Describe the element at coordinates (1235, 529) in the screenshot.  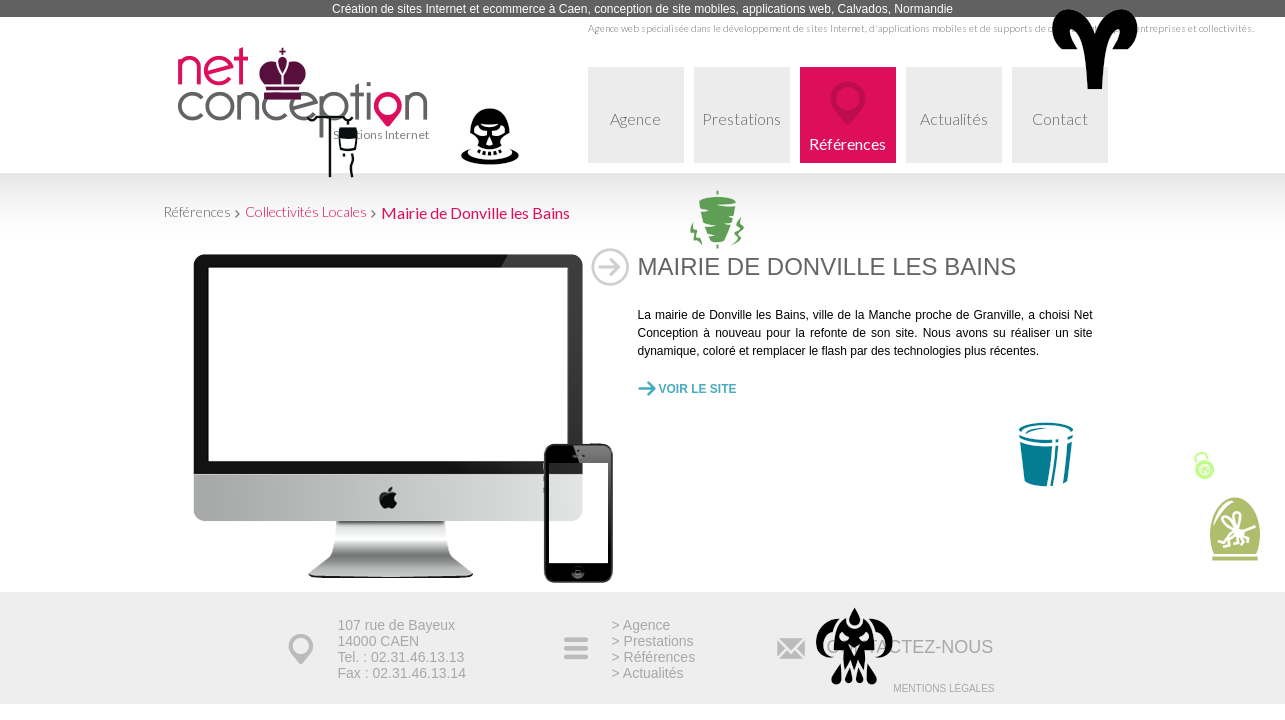
I see `prehistoric or fossil-themed game element` at that location.